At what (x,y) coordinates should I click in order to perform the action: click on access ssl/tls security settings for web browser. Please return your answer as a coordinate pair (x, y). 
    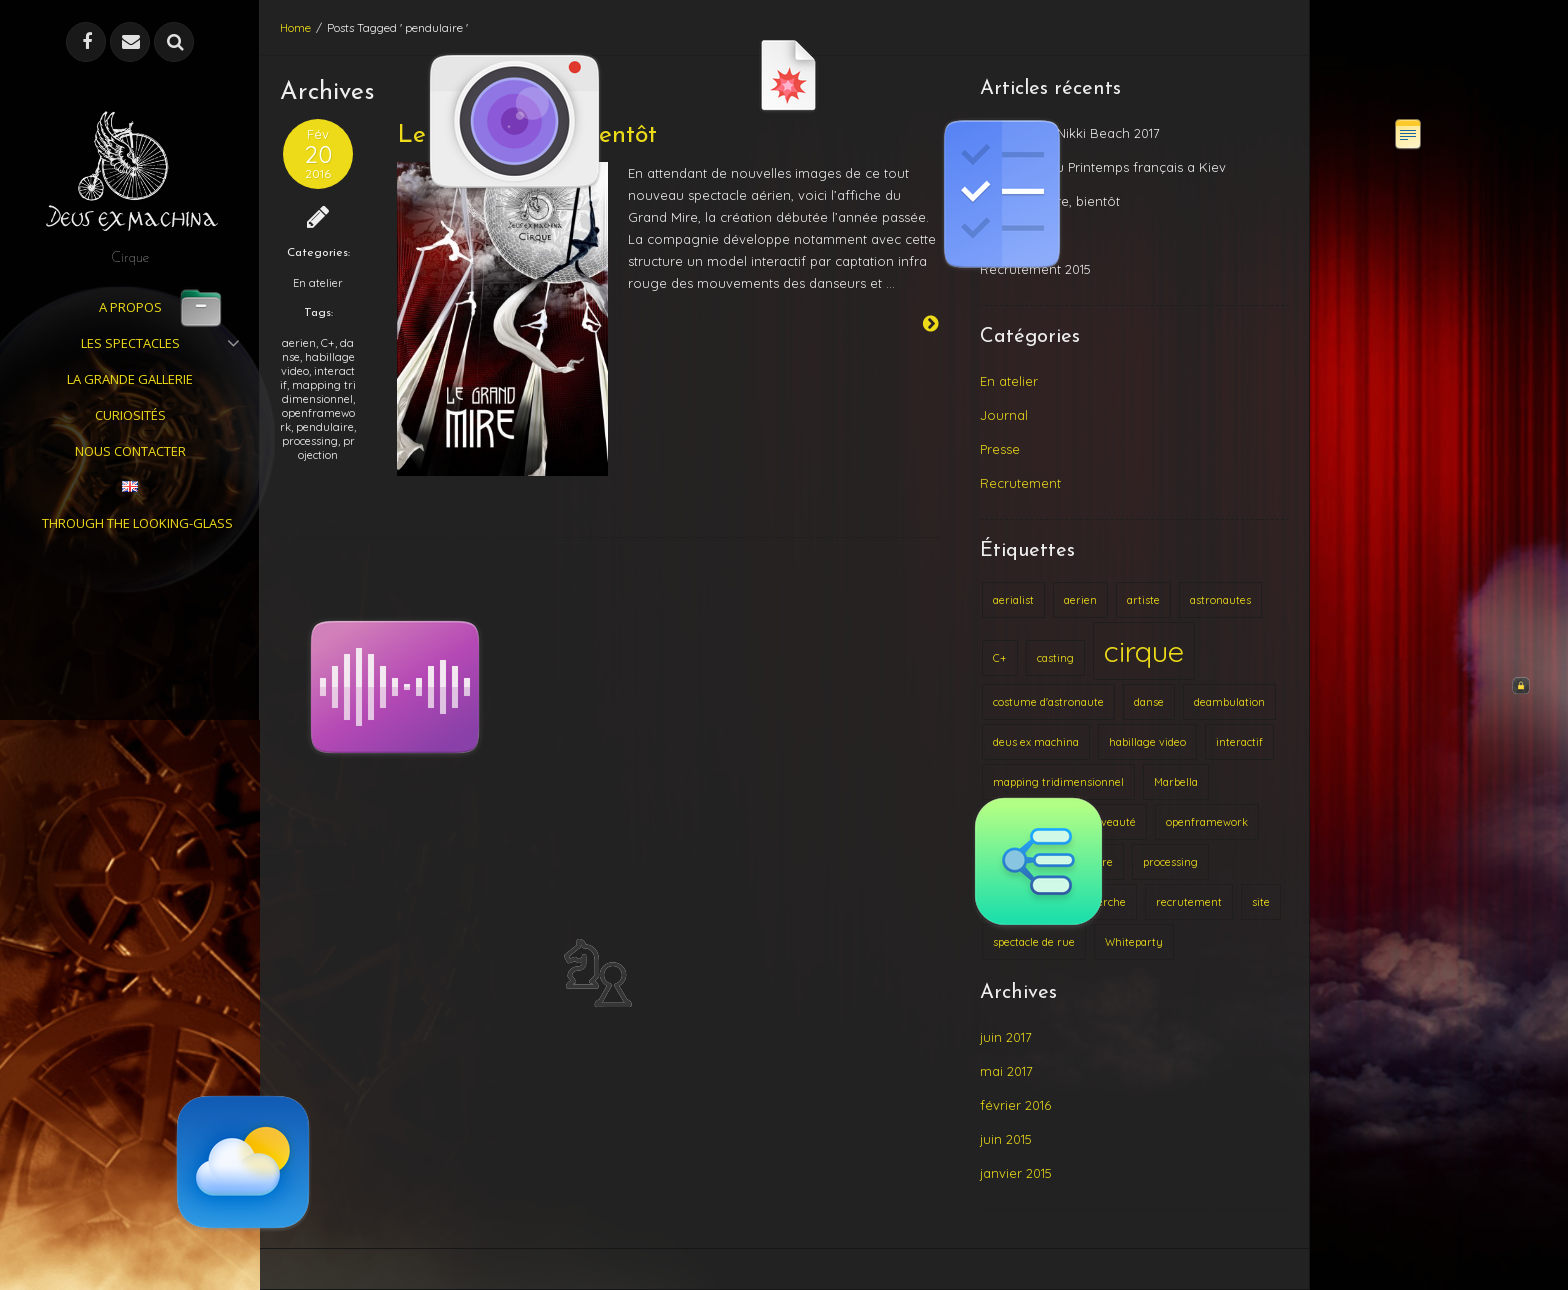
    Looking at the image, I should click on (1521, 686).